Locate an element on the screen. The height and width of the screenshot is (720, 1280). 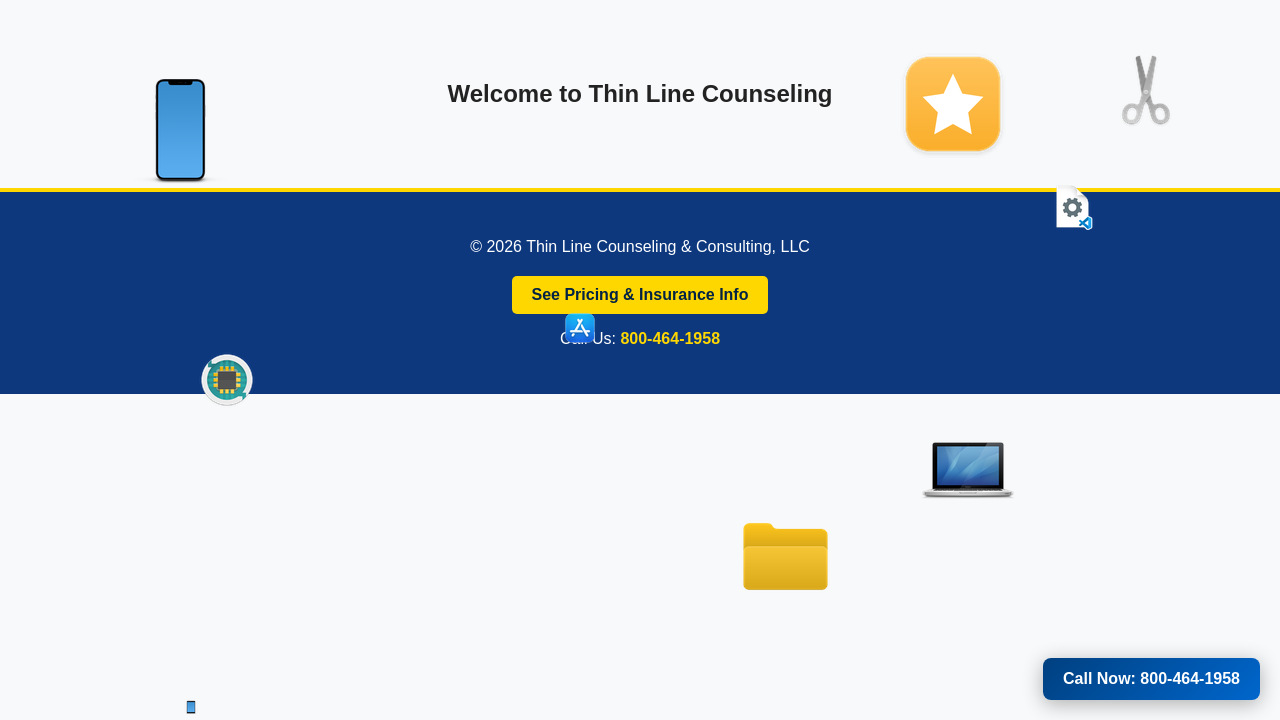
open configuration settings is located at coordinates (1072, 207).